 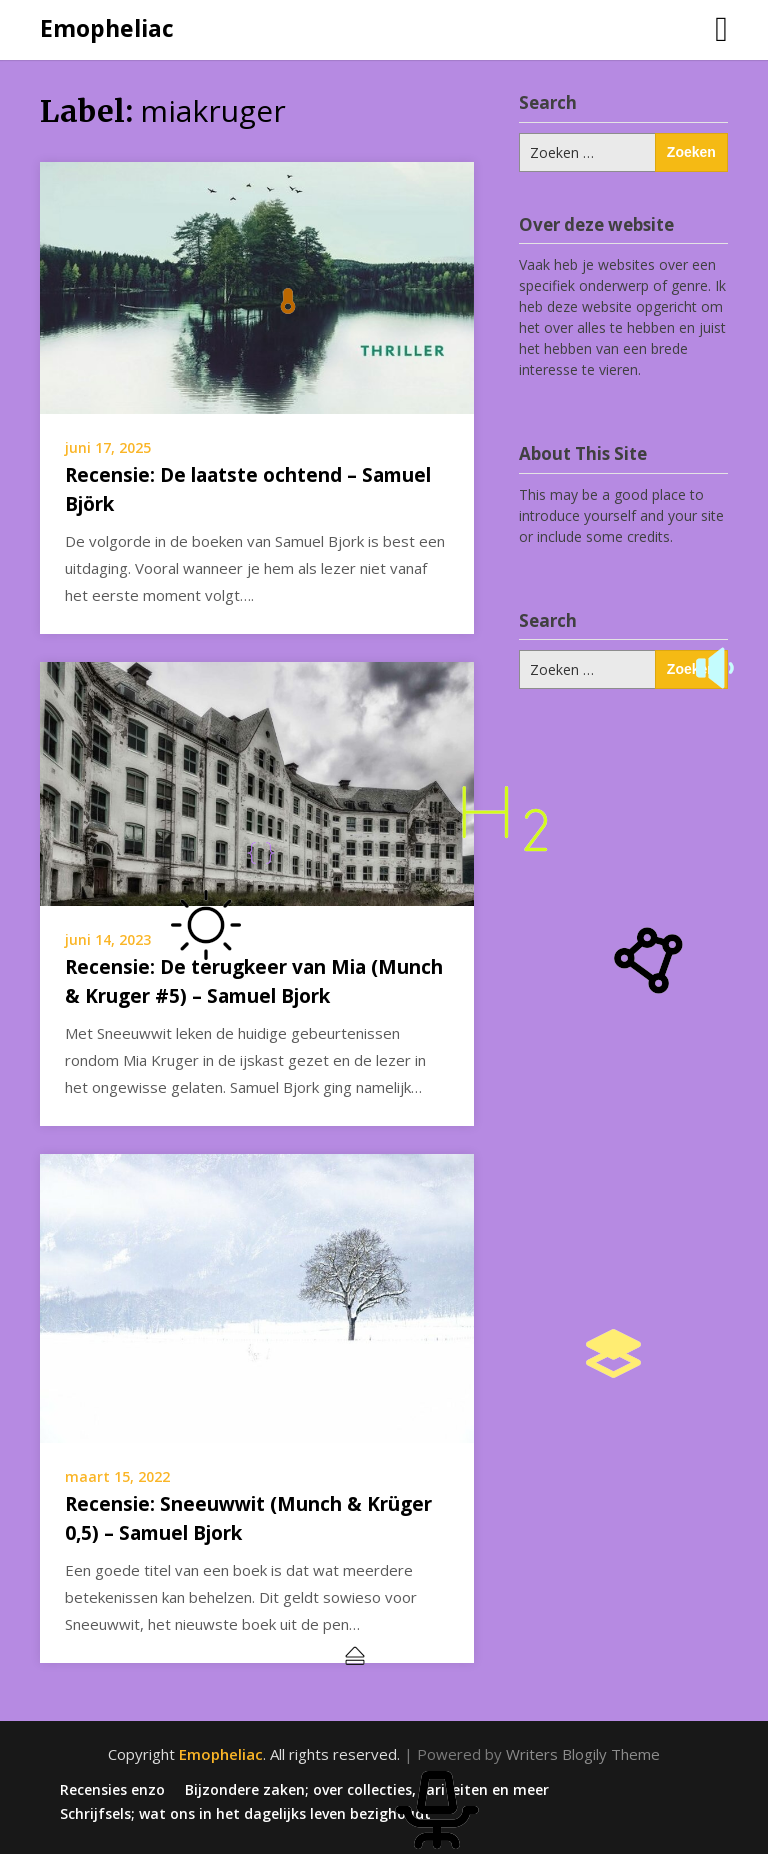 What do you see at coordinates (437, 1810) in the screenshot?
I see `access workspace or office settings` at bounding box center [437, 1810].